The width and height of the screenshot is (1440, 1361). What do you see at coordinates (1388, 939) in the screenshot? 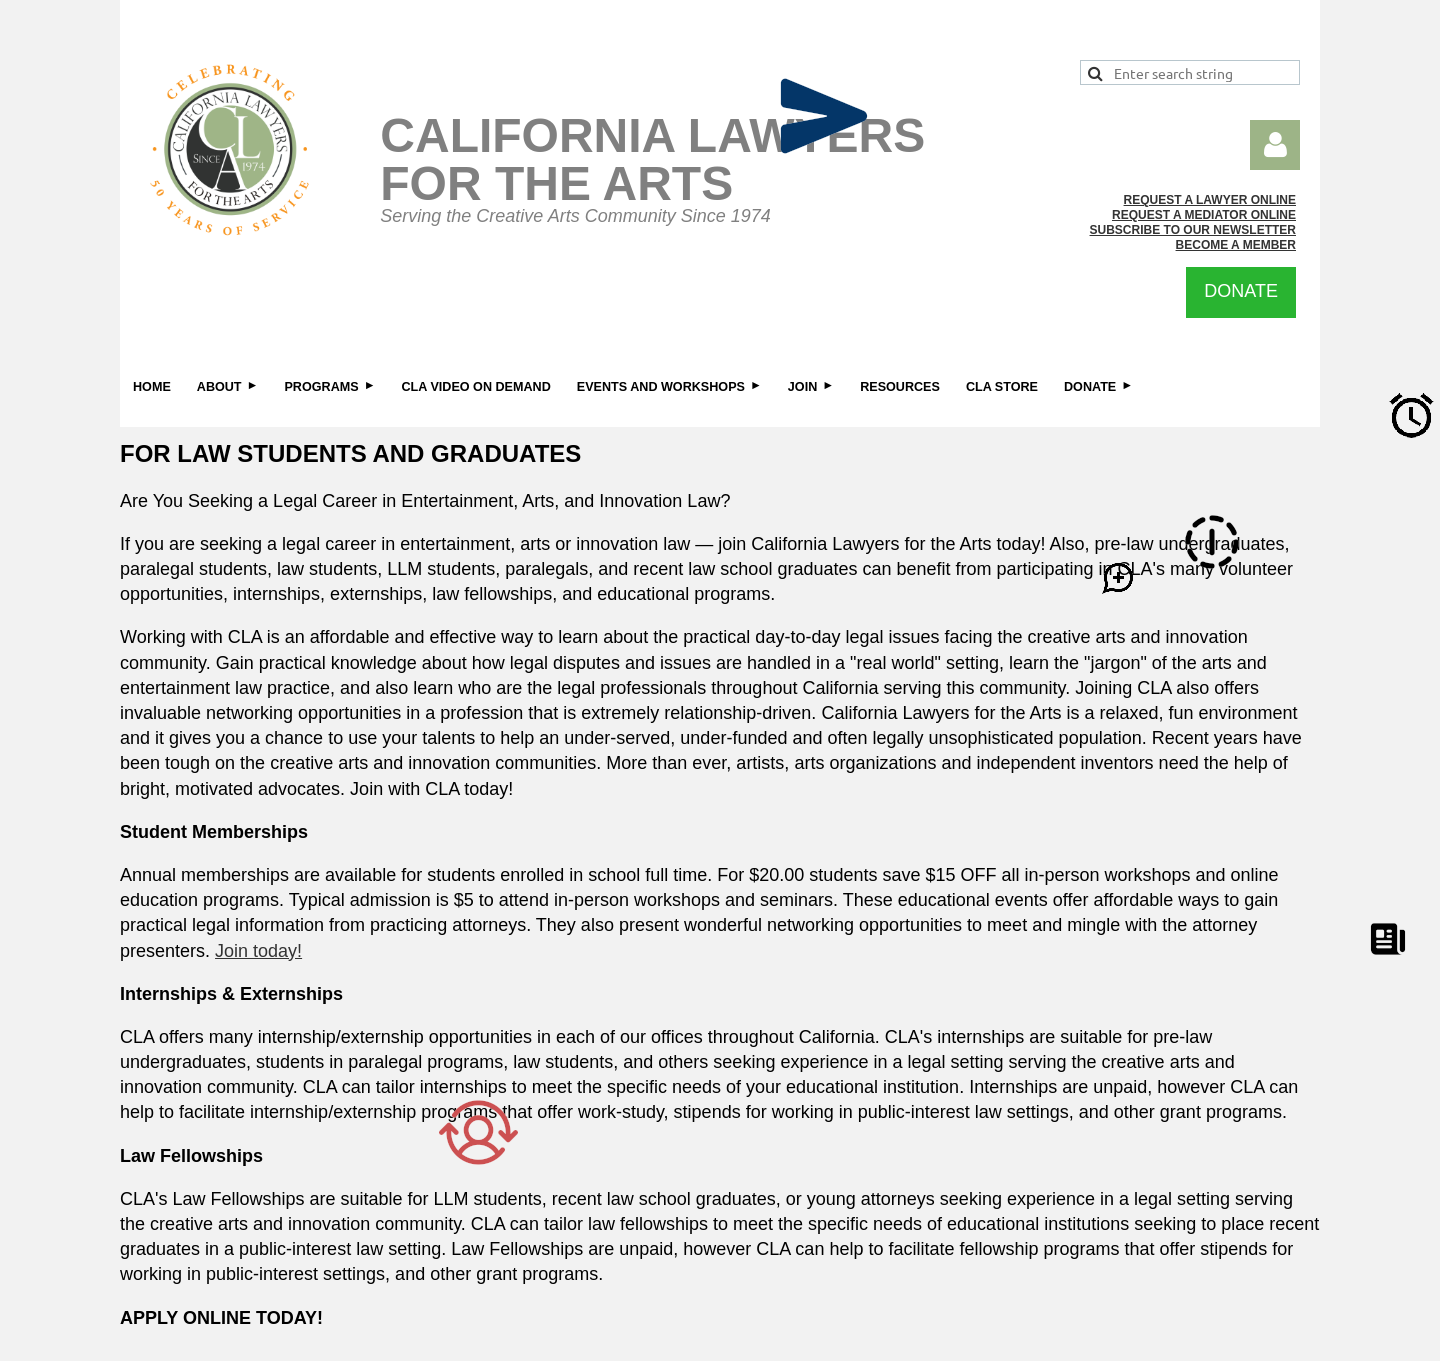
I see `view news articles or updates` at bounding box center [1388, 939].